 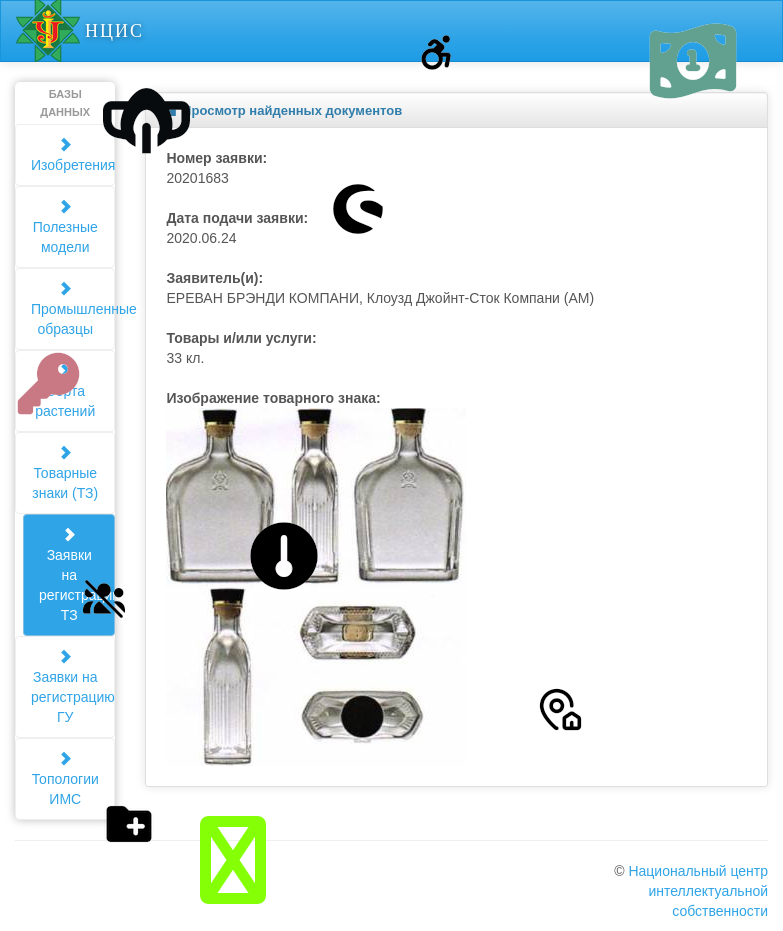 I want to click on view current speed or performance metrics, so click(x=284, y=556).